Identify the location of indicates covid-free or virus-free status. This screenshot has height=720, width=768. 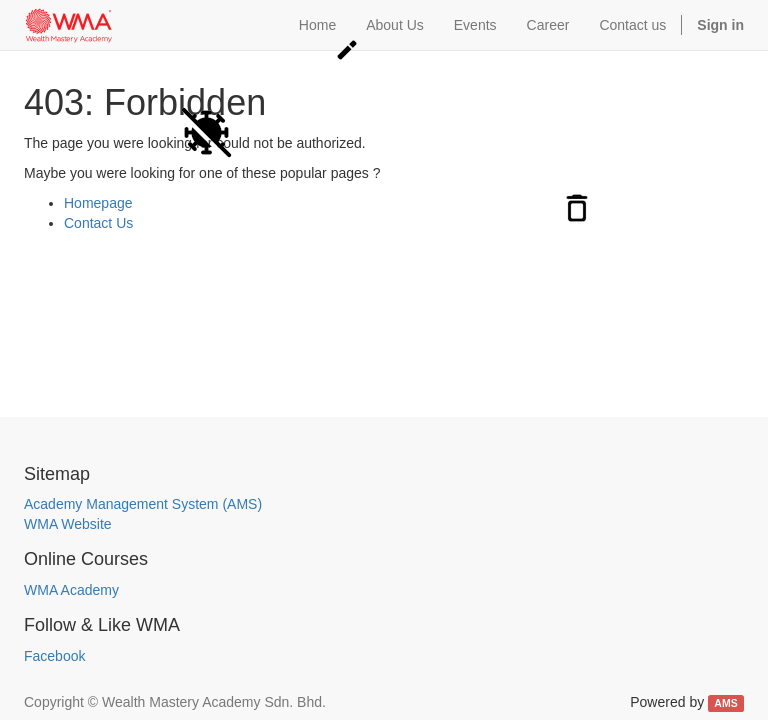
(206, 132).